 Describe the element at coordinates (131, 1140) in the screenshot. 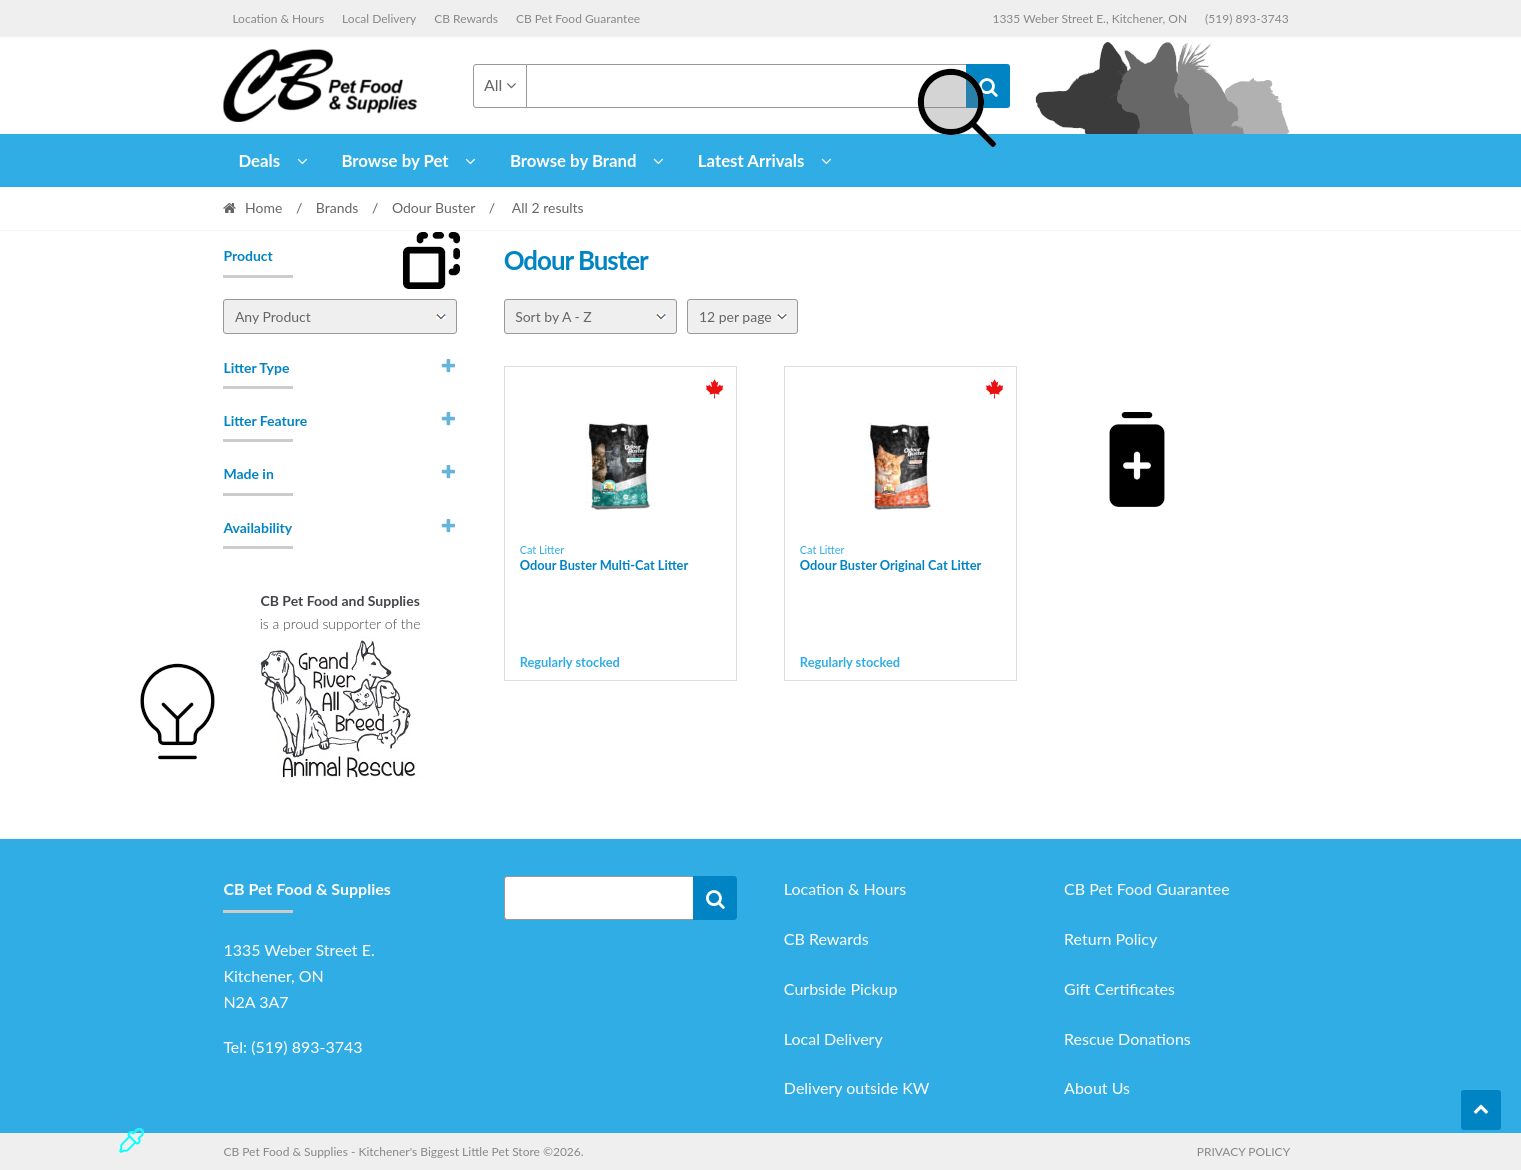

I see `pick a color from the screen` at that location.